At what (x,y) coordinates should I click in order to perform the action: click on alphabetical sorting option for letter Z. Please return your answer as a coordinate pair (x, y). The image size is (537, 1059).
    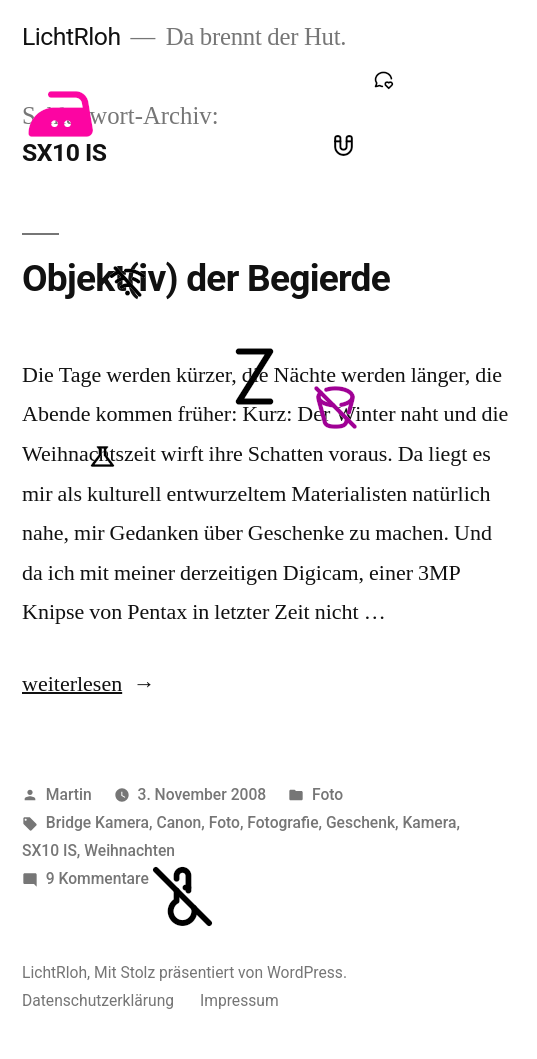
    Looking at the image, I should click on (254, 376).